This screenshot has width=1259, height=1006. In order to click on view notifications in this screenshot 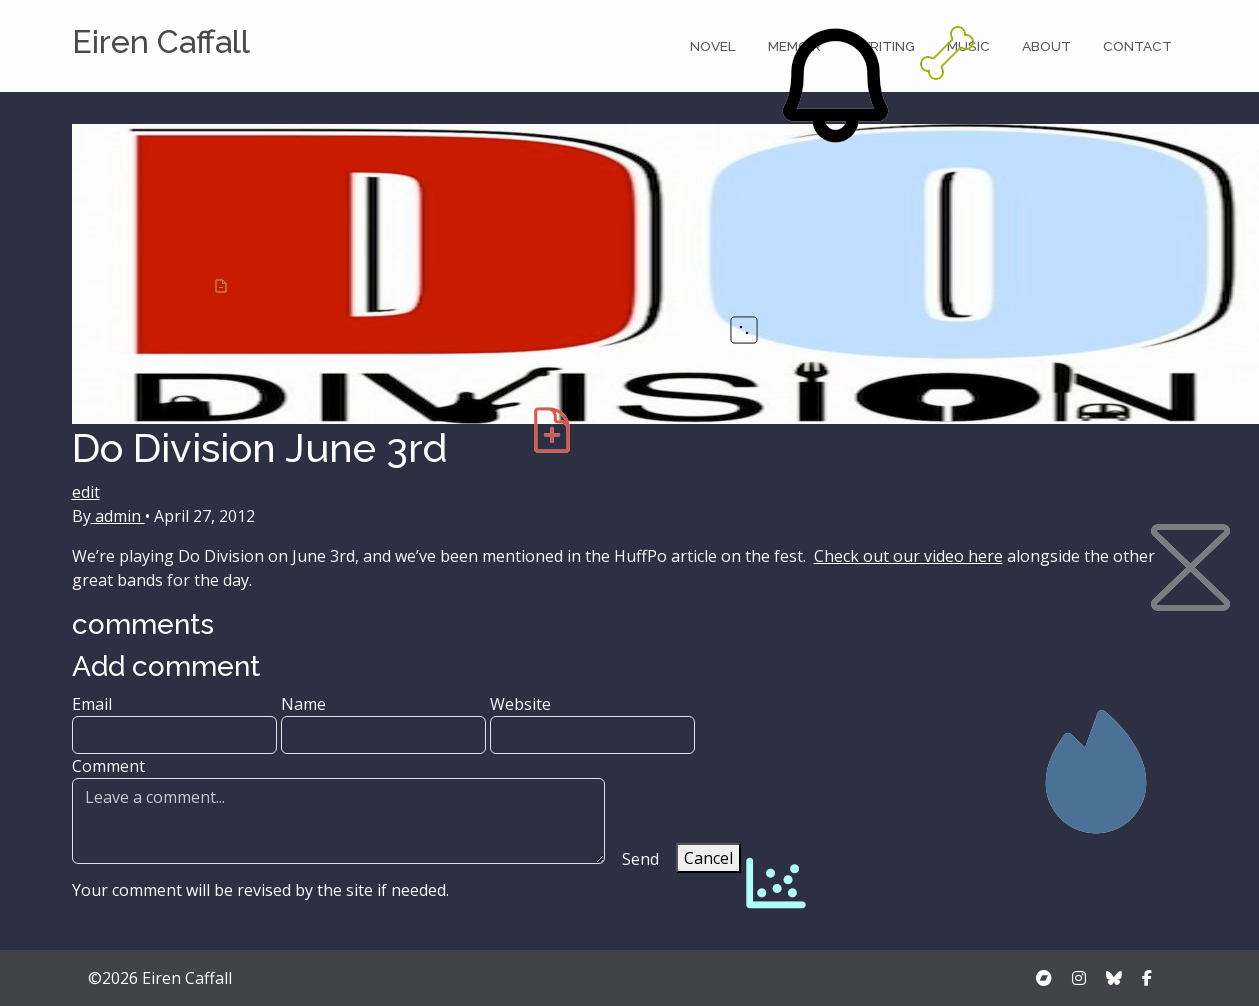, I will do `click(835, 85)`.